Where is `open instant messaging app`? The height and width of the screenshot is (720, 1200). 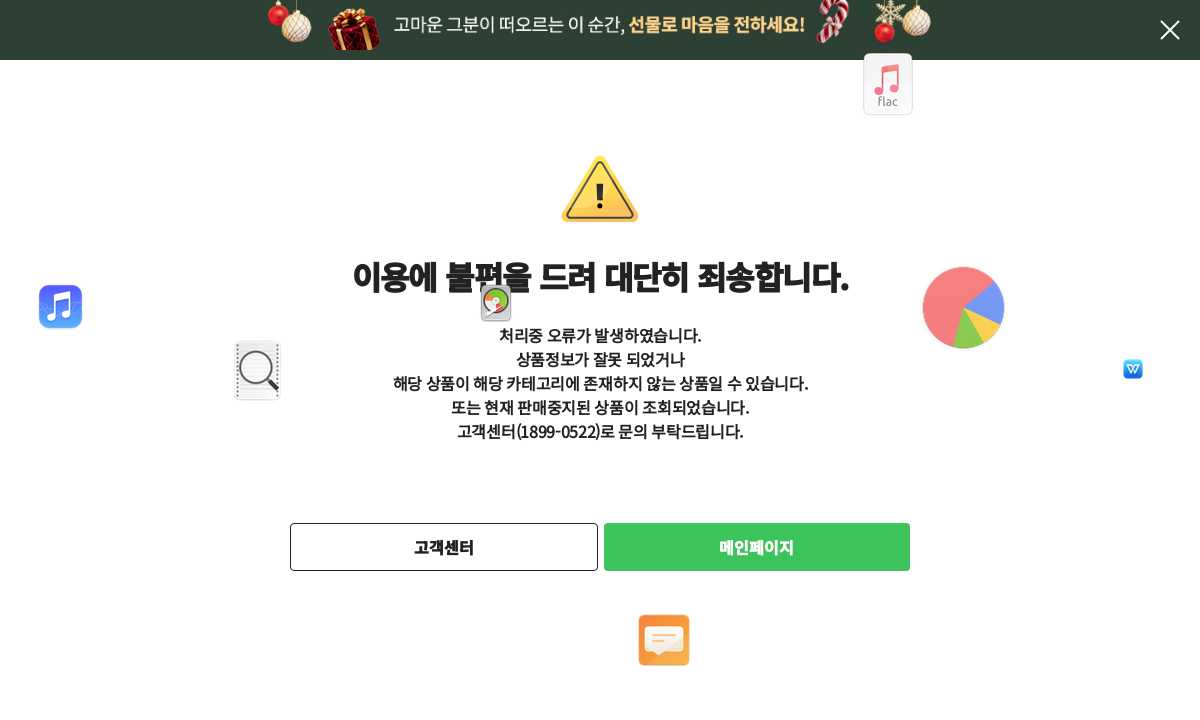
open instant messaging app is located at coordinates (664, 640).